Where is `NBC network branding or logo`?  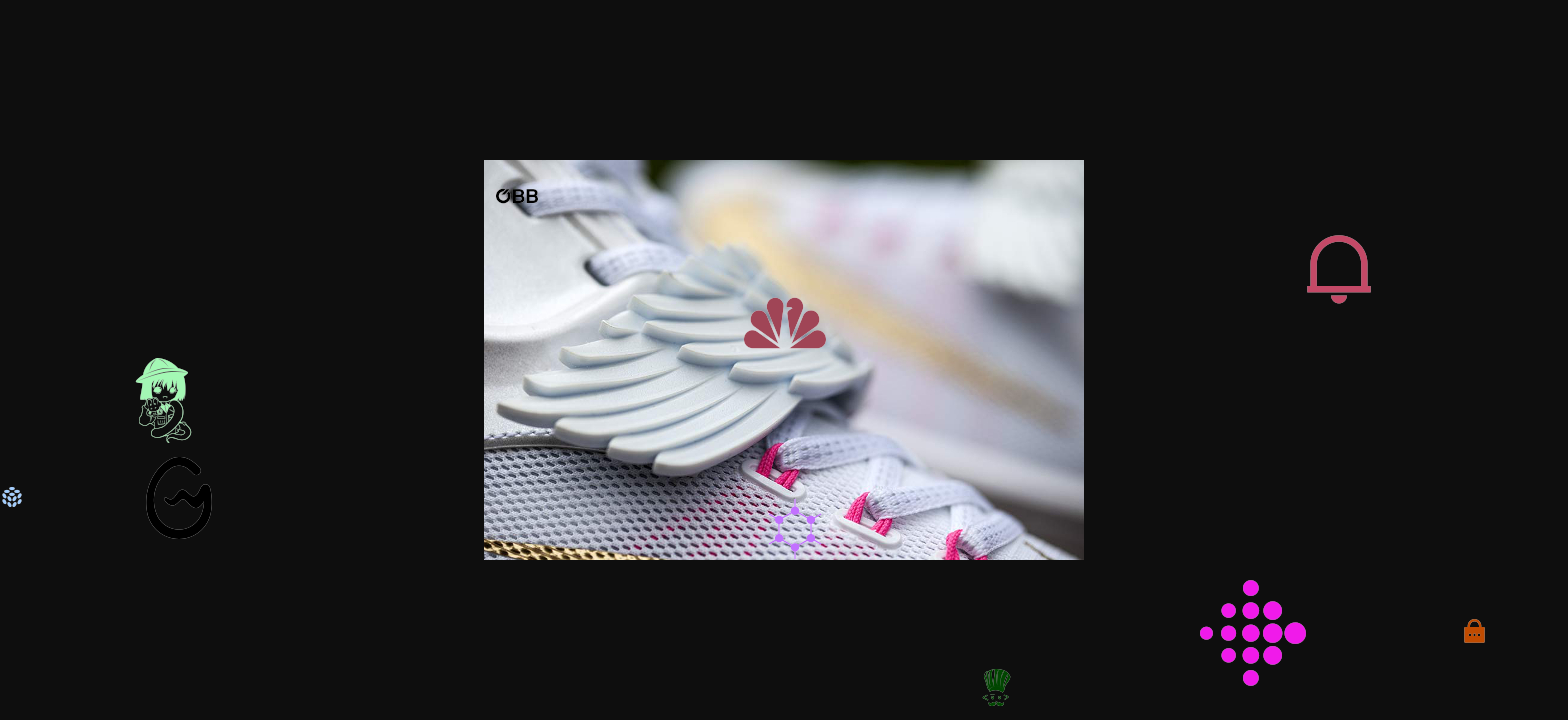
NBC network branding or logo is located at coordinates (785, 323).